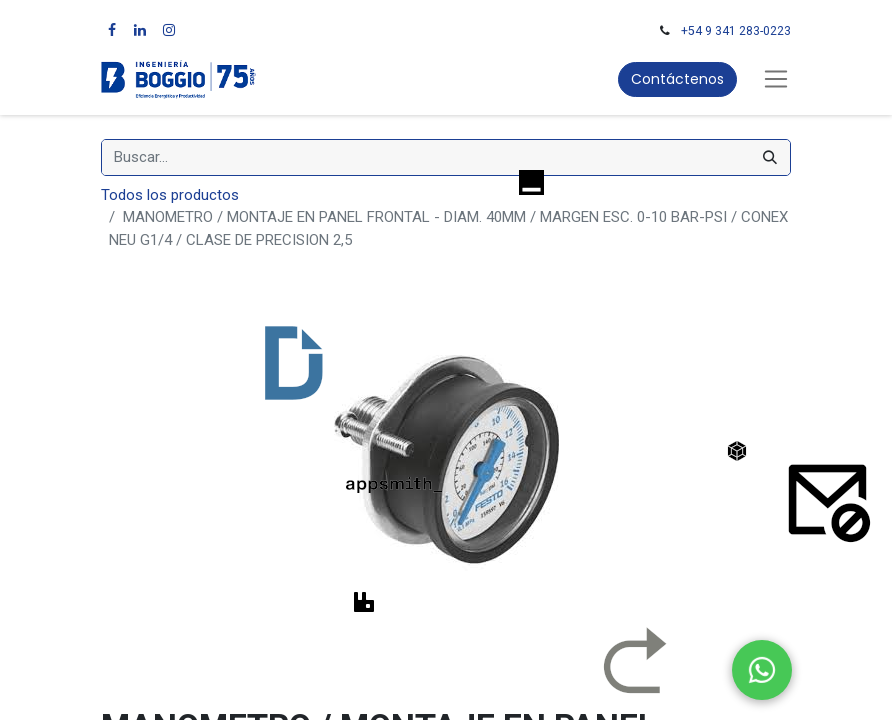 The image size is (892, 720). What do you see at coordinates (827, 499) in the screenshot?
I see `blocked or prohibited email address` at bounding box center [827, 499].